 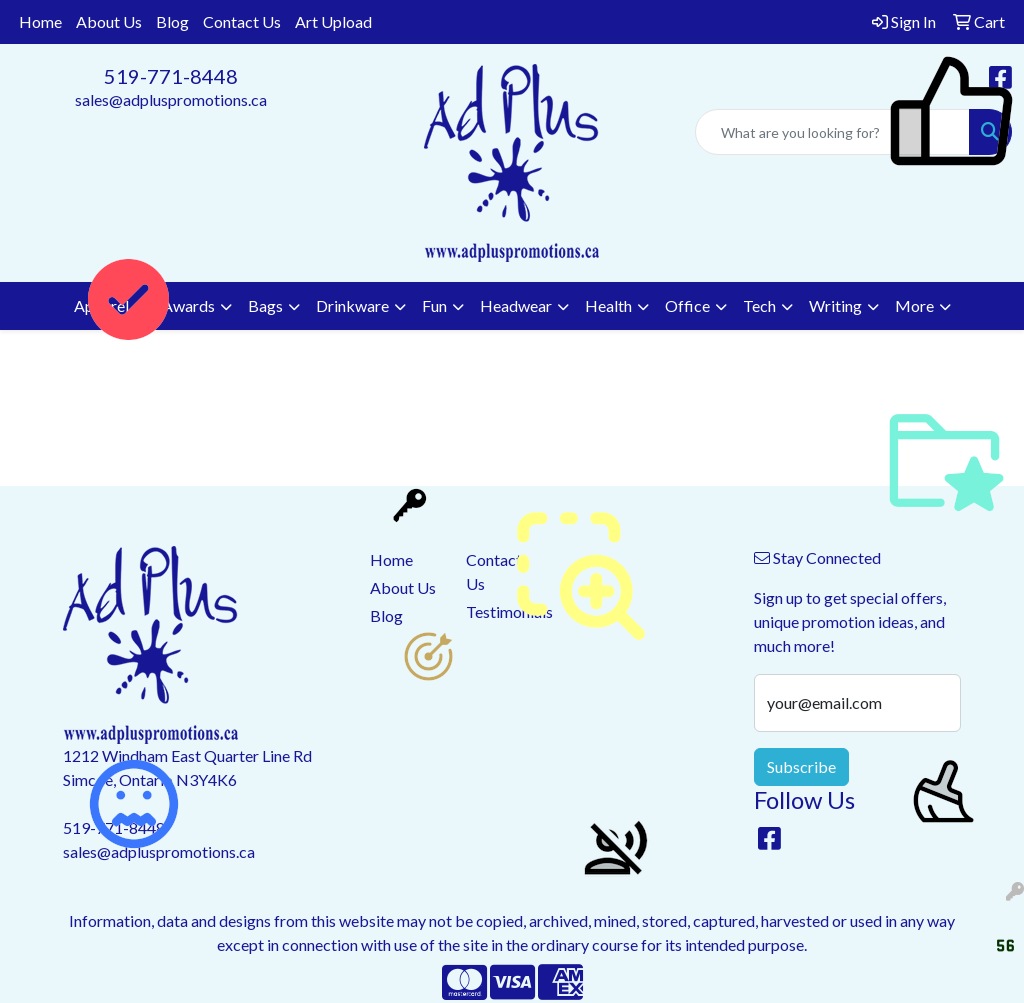 I want to click on access security or password settings, so click(x=409, y=505).